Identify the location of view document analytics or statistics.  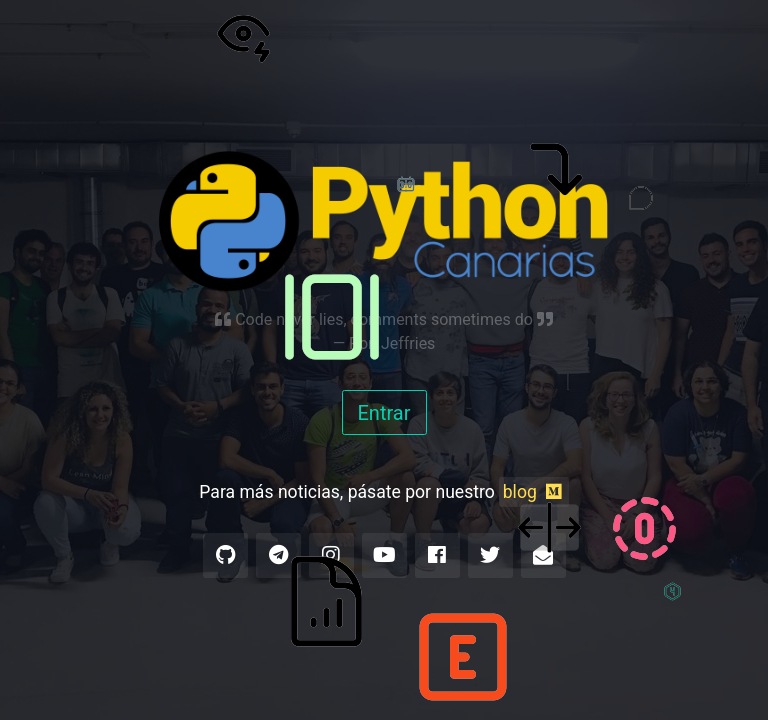
(326, 601).